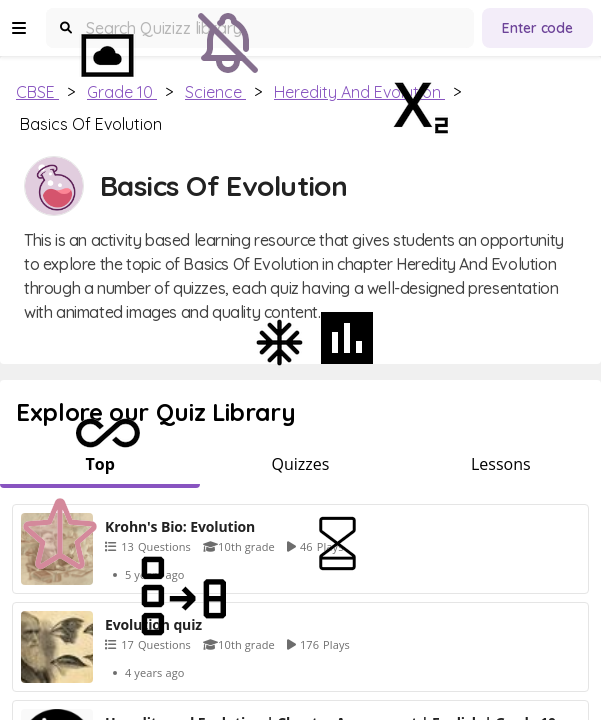  I want to click on access daydream or screen saver settings, so click(107, 55).